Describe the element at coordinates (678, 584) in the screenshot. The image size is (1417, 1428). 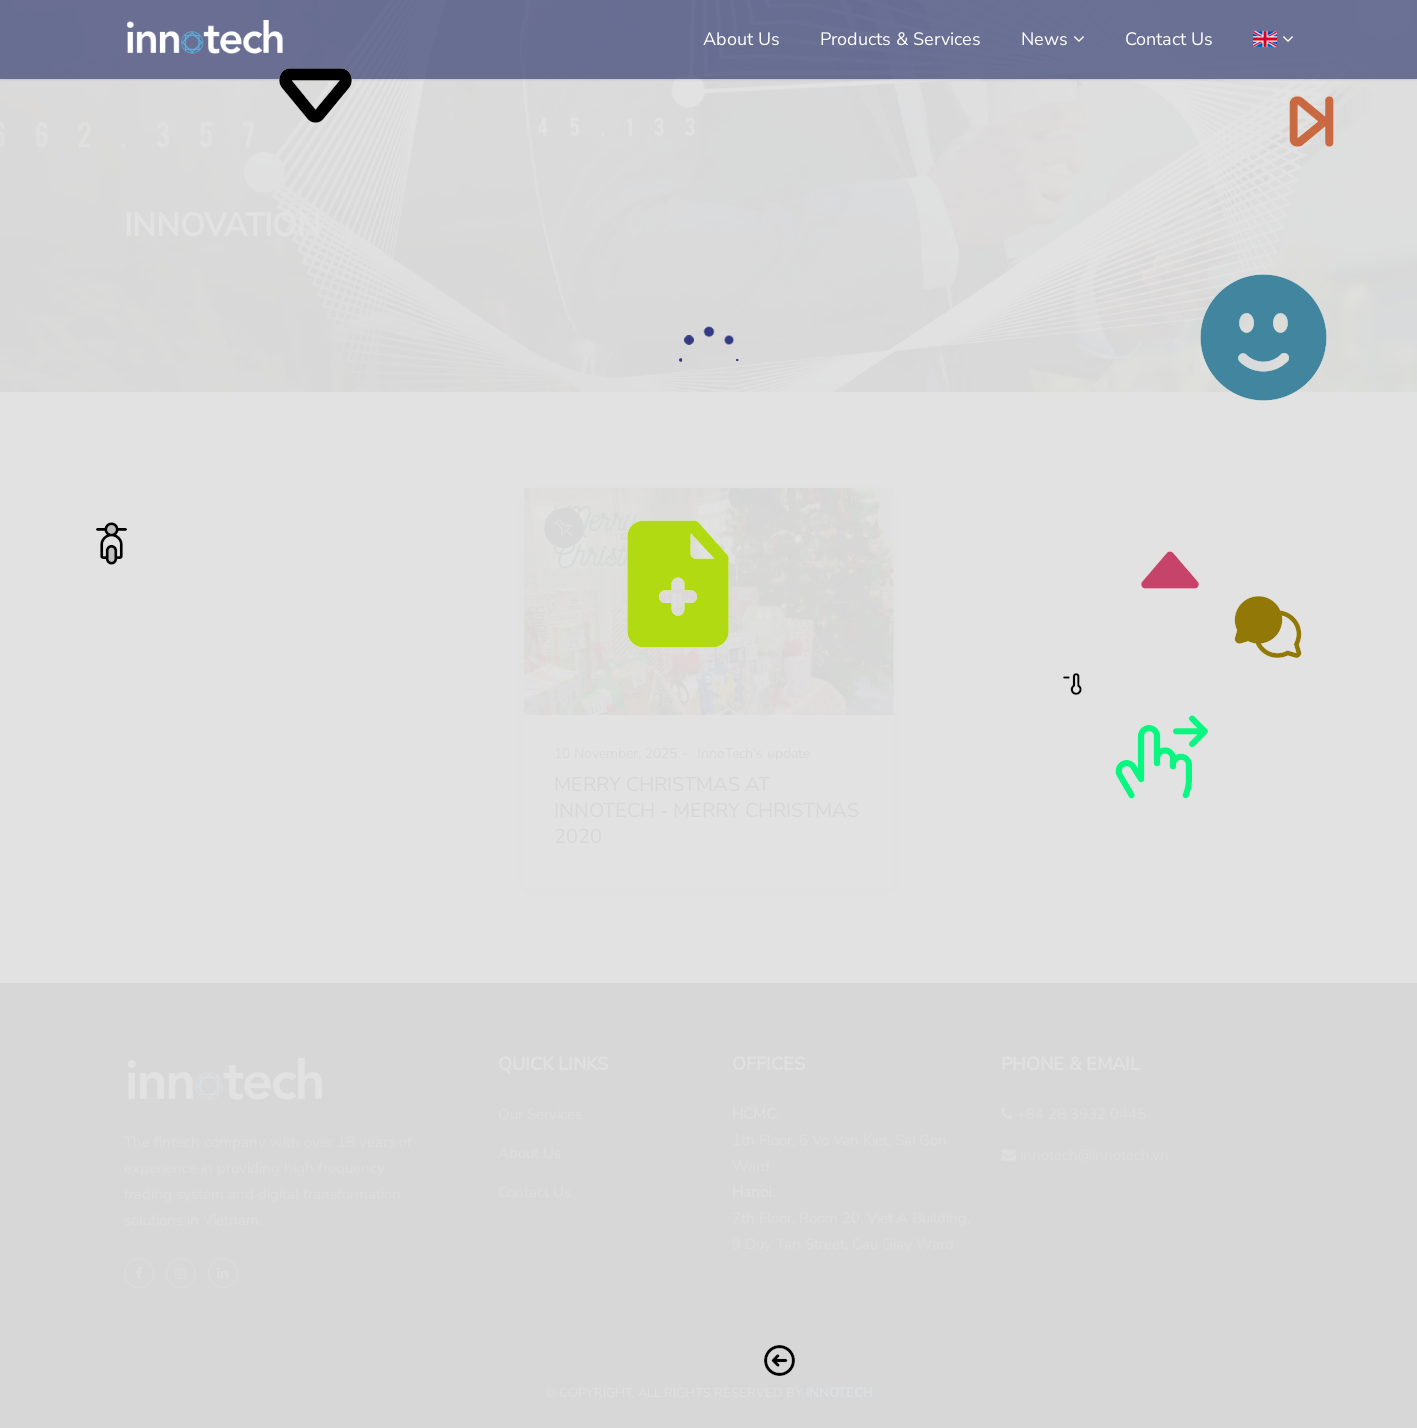
I see `create a new file` at that location.